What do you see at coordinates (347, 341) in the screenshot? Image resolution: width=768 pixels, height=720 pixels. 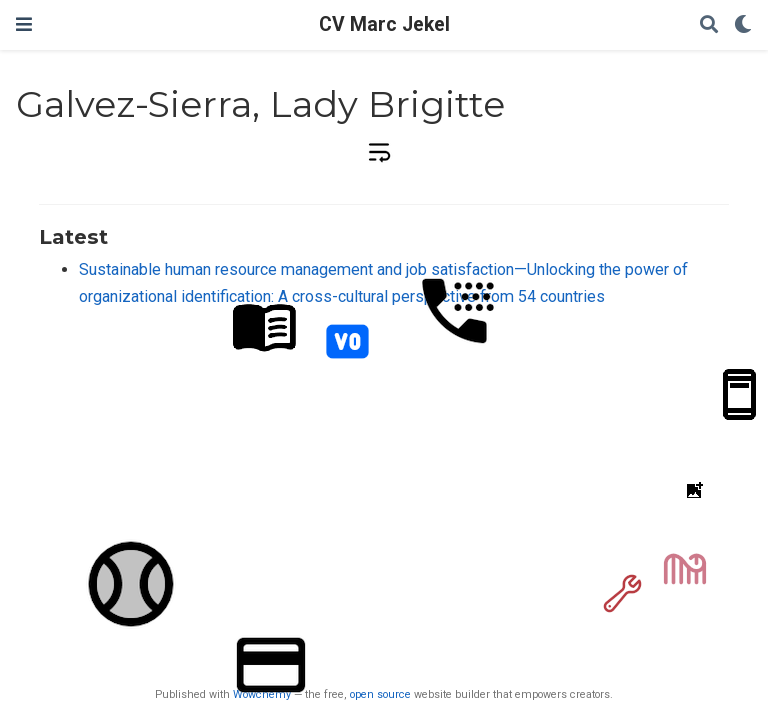 I see `enable voiceover accessibility feature` at bounding box center [347, 341].